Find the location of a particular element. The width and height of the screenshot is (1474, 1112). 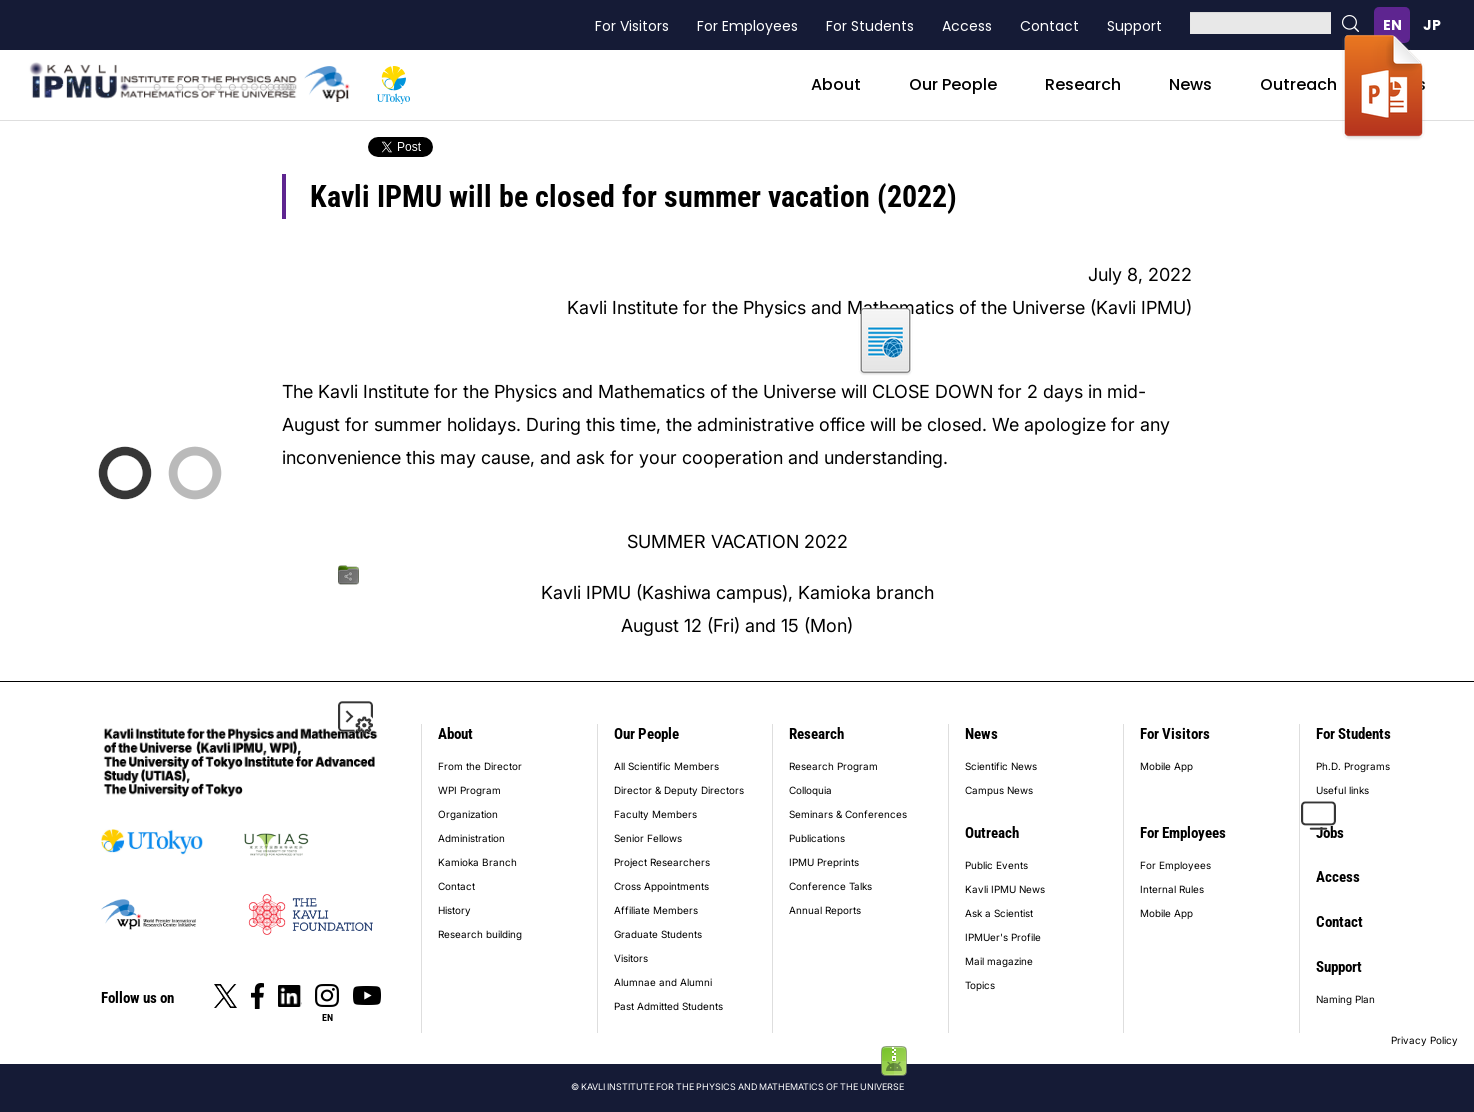

access display settings is located at coordinates (1318, 814).